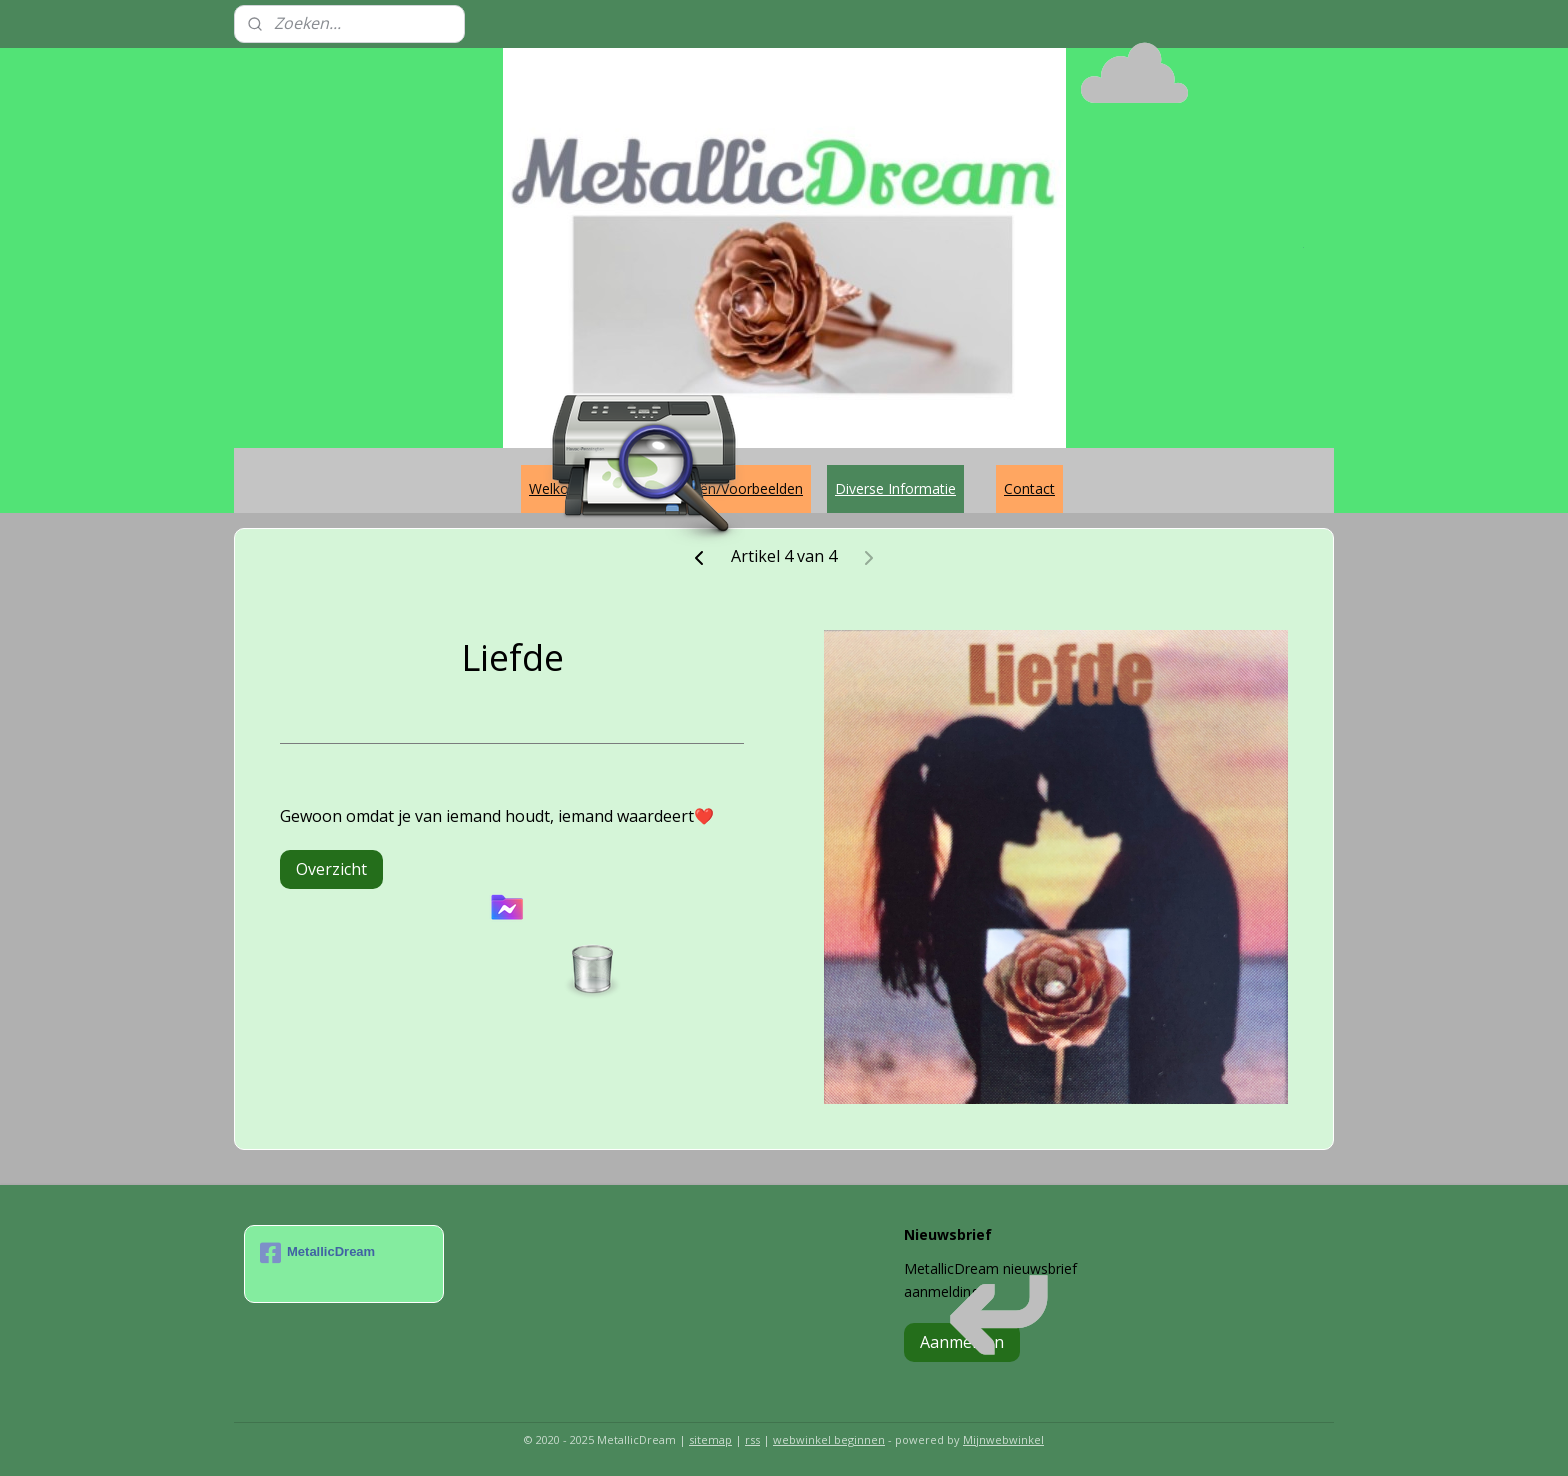 The height and width of the screenshot is (1476, 1568). Describe the element at coordinates (644, 452) in the screenshot. I see `preview document before printing` at that location.